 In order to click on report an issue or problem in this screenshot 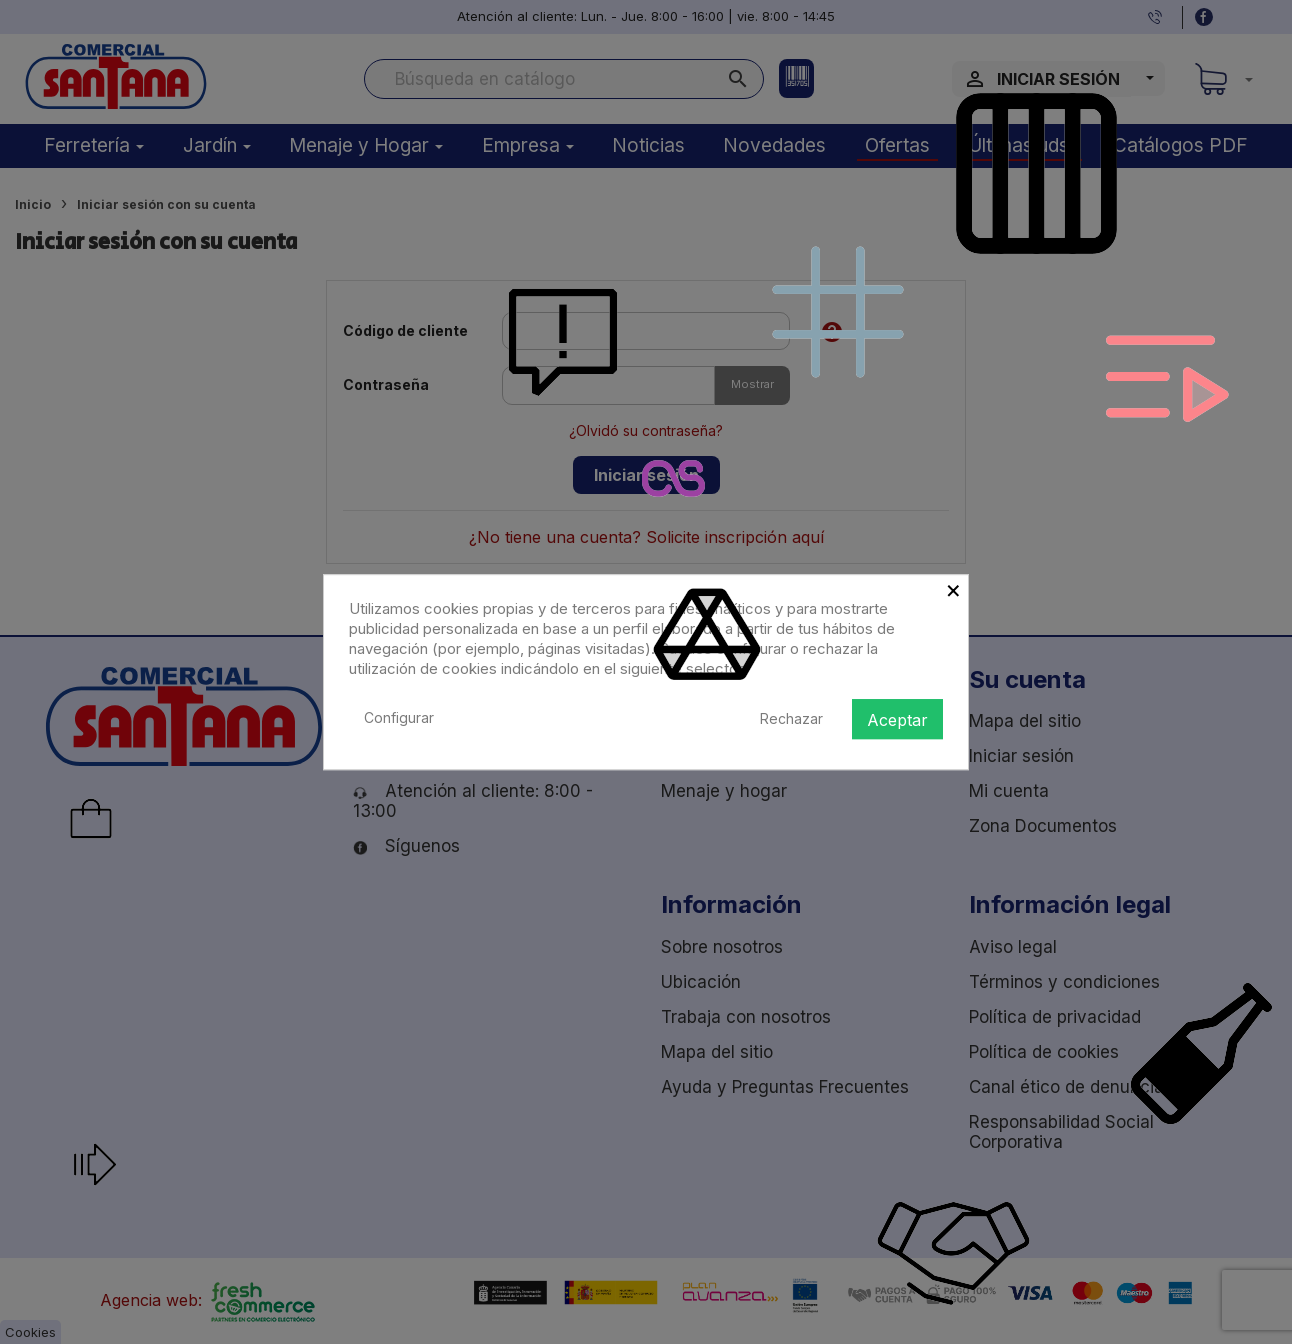, I will do `click(563, 343)`.